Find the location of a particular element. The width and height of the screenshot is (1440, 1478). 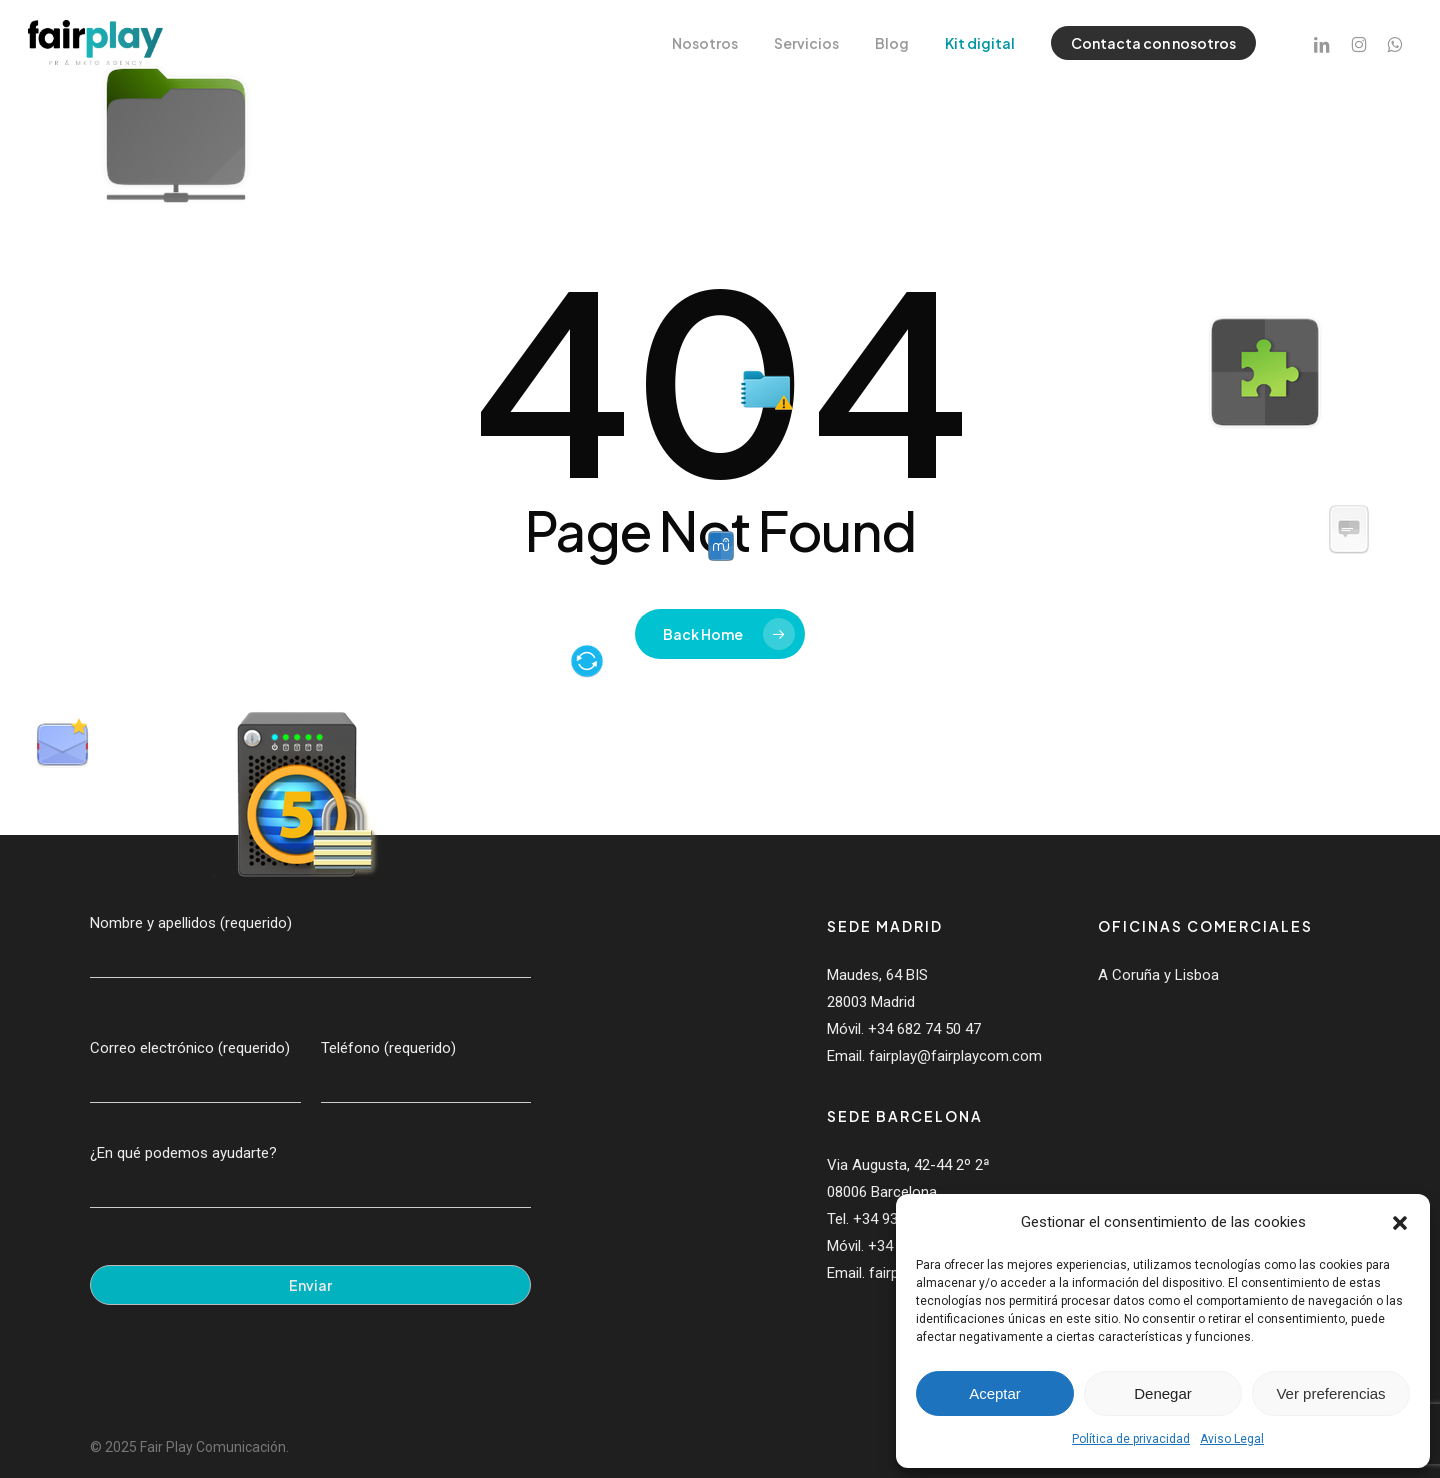

mark email as unread is located at coordinates (62, 744).